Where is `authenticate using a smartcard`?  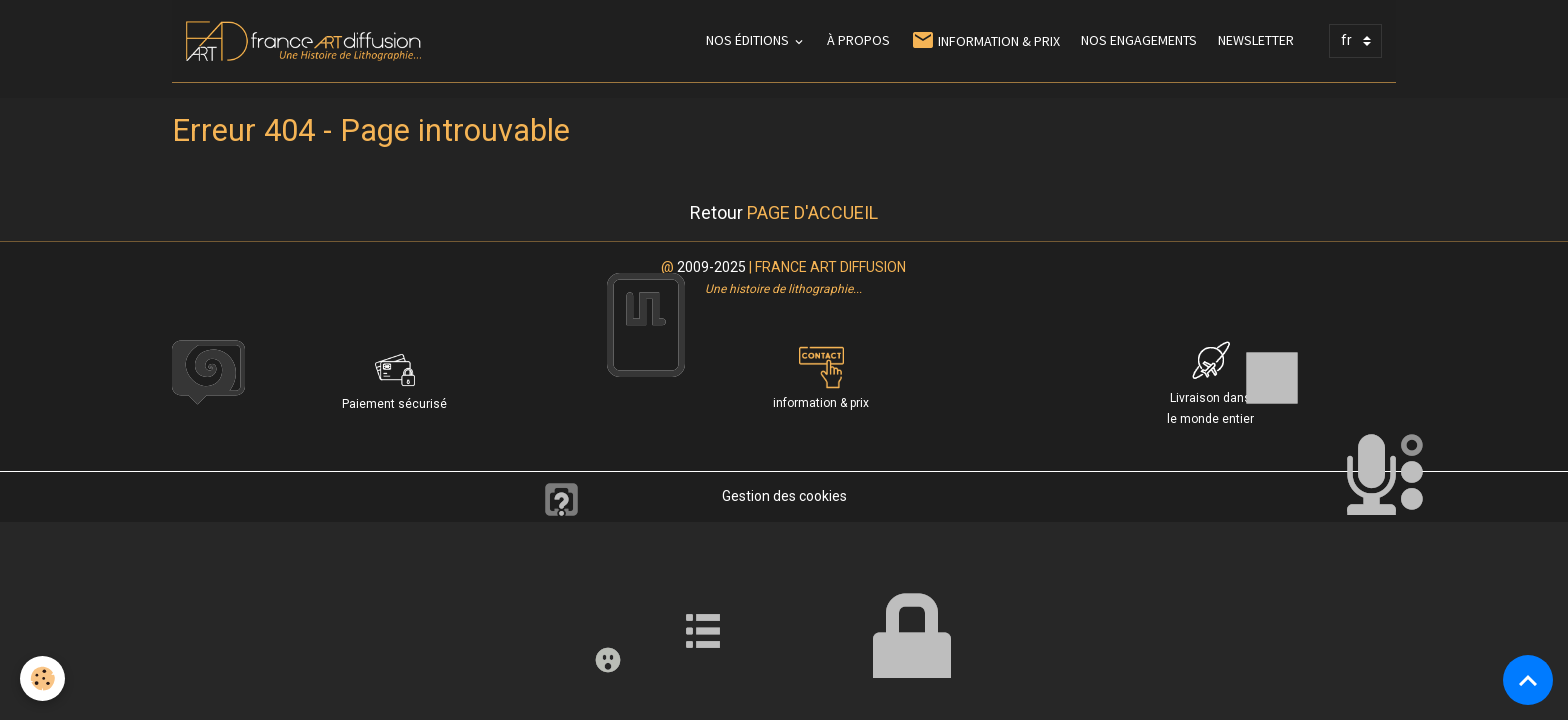 authenticate using a smartcard is located at coordinates (646, 325).